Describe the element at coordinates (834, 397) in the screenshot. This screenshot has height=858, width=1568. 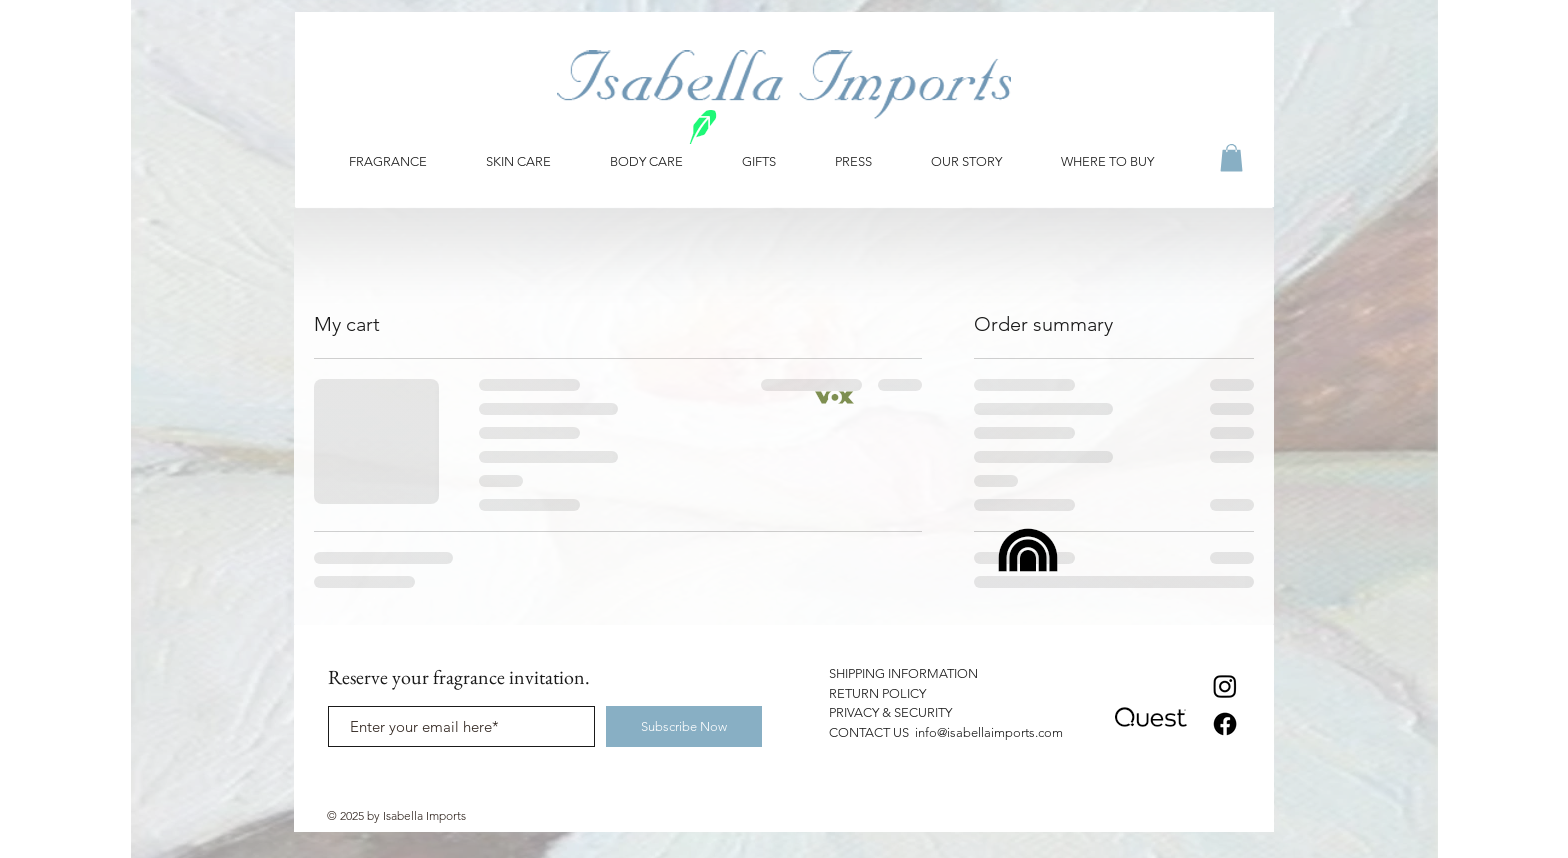
I see `vox media logo` at that location.